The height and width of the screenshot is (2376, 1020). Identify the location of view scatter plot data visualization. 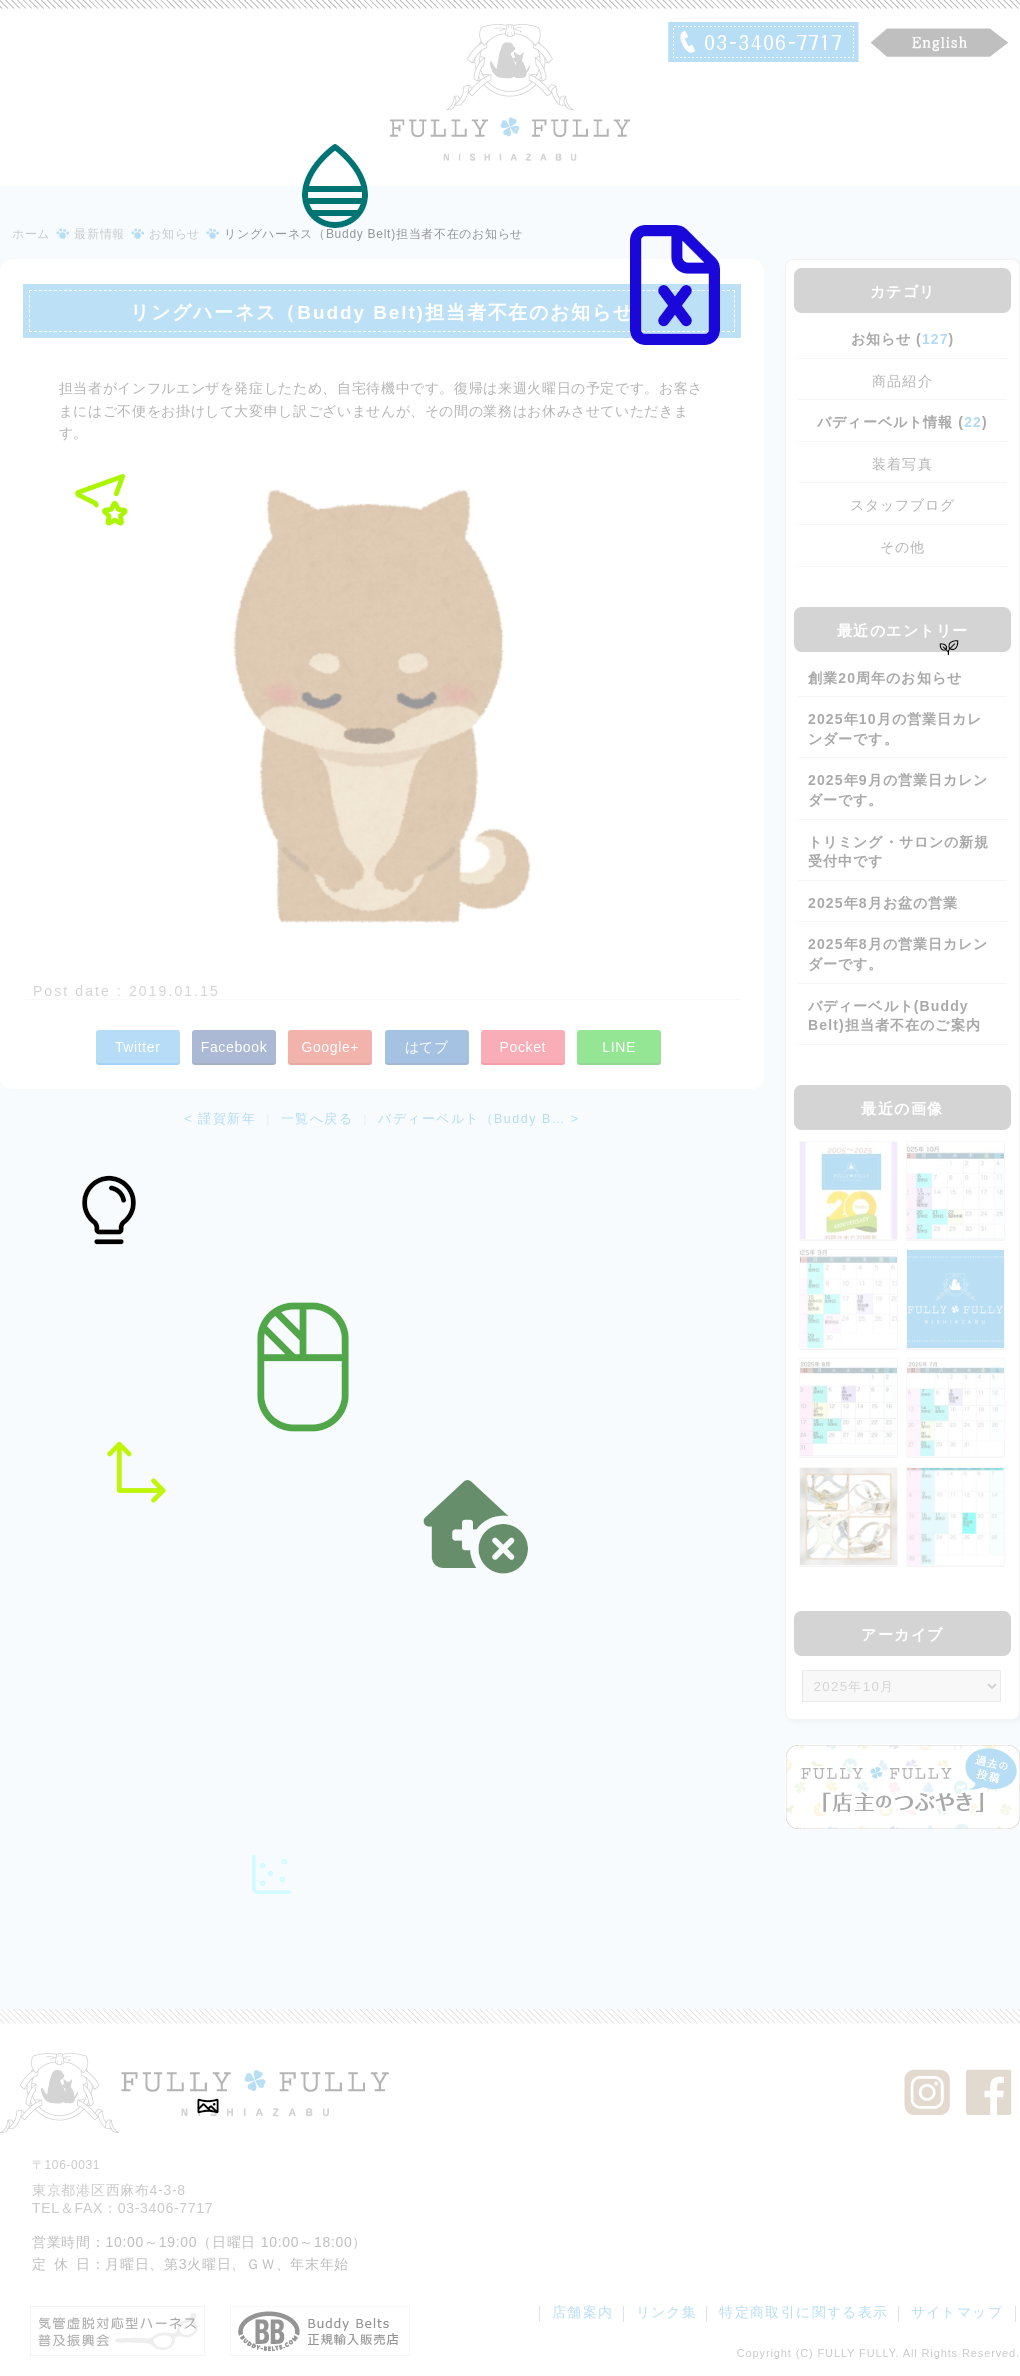
(271, 1874).